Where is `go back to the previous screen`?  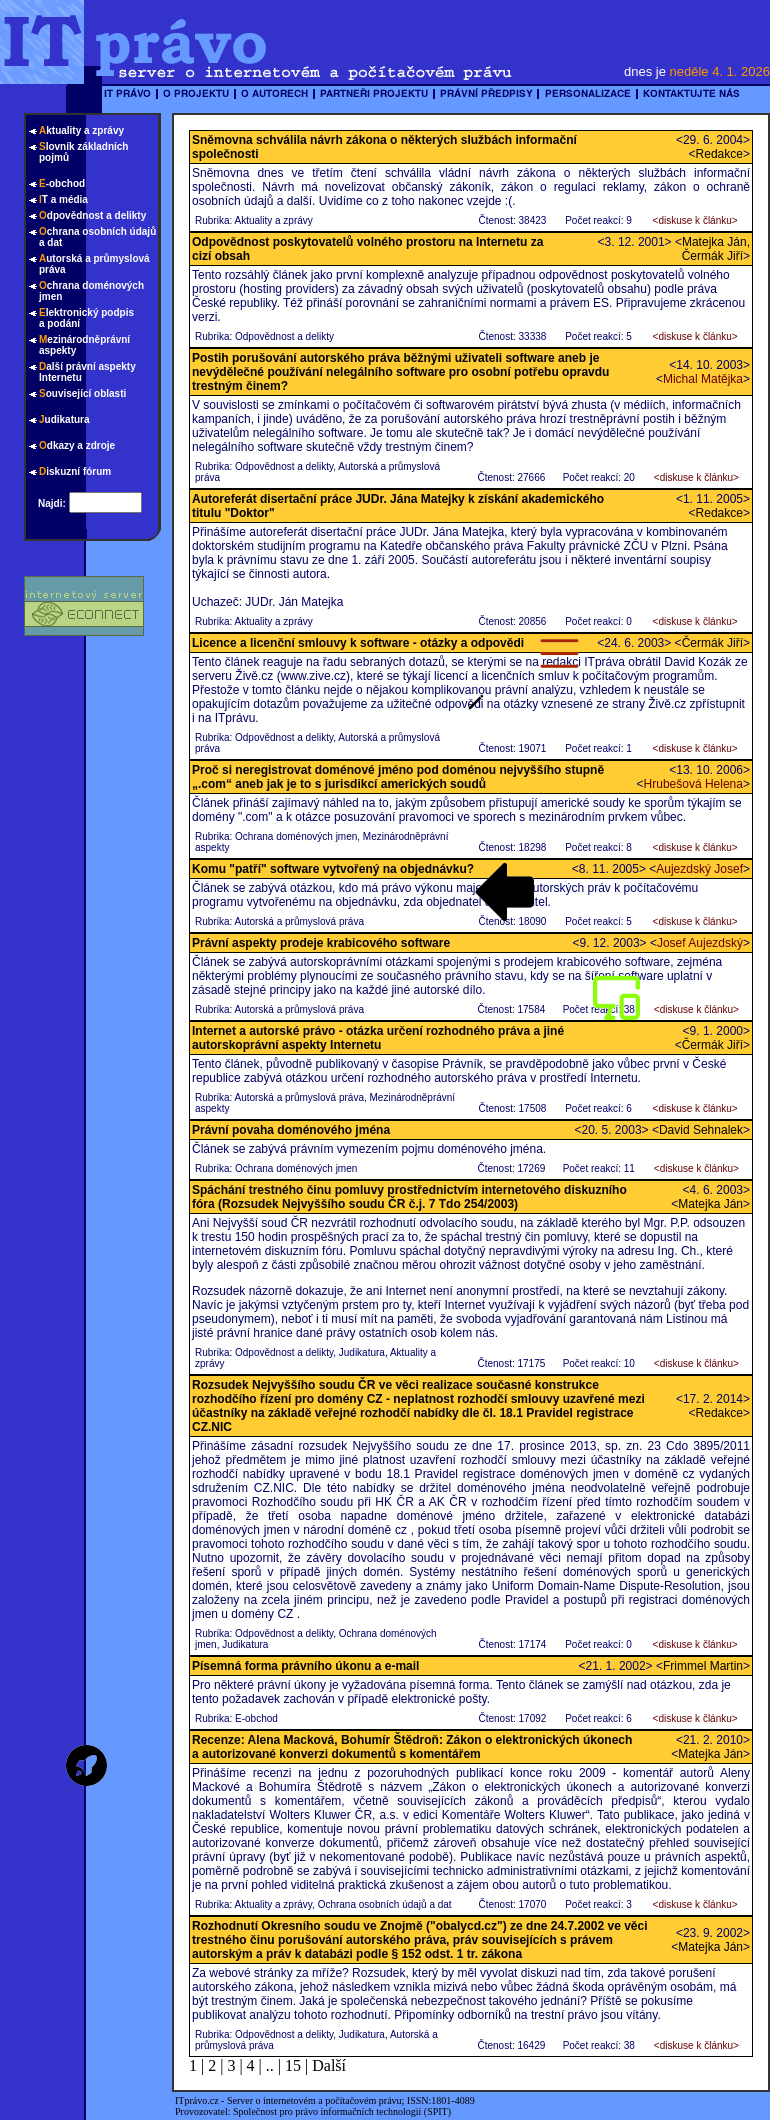
go back to the previous screen is located at coordinates (507, 892).